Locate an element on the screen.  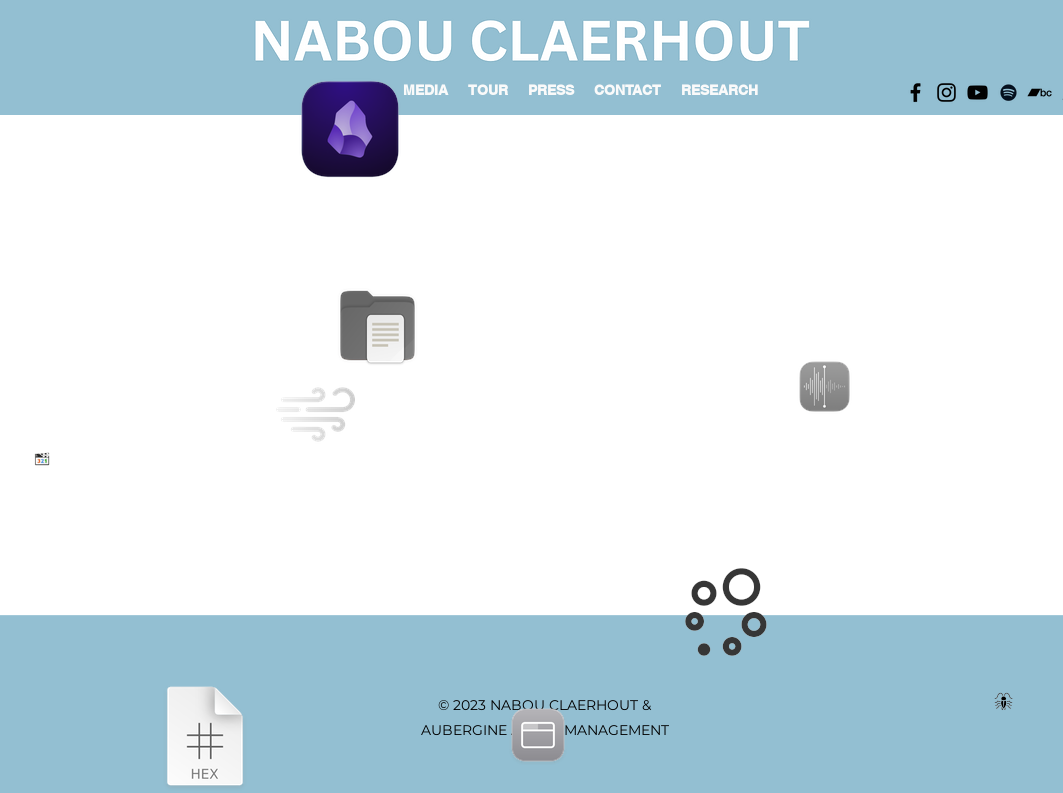
open gnome pie application launcher is located at coordinates (729, 612).